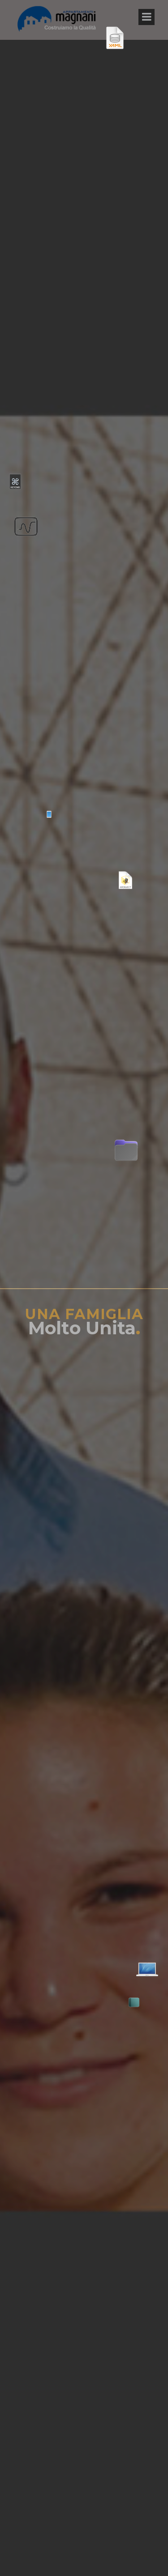 The height and width of the screenshot is (2576, 168). Describe the element at coordinates (126, 1150) in the screenshot. I see `open folder to view contents` at that location.